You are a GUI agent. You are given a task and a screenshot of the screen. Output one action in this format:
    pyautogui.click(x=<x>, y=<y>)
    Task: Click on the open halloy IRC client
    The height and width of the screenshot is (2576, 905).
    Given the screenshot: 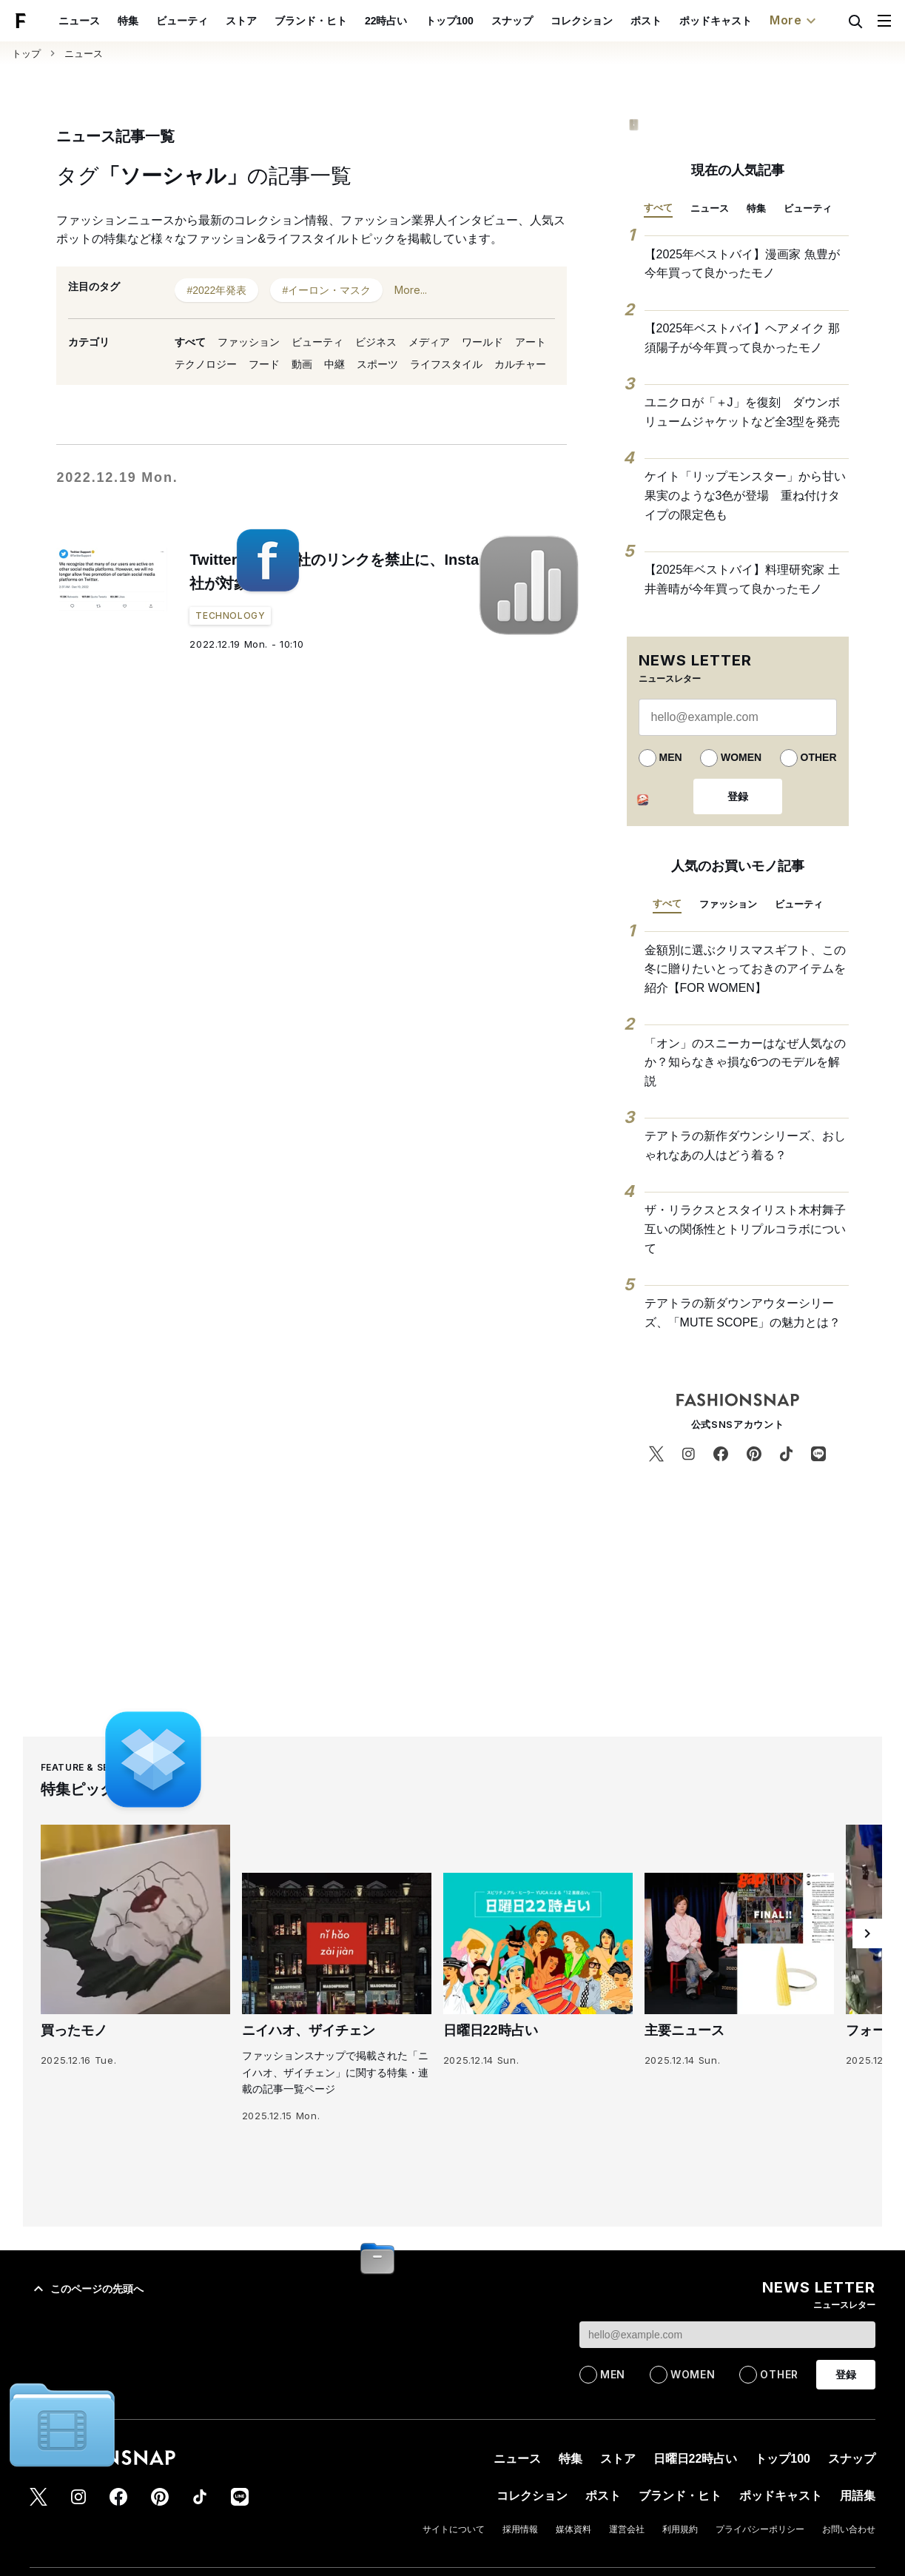 What is the action you would take?
    pyautogui.click(x=642, y=799)
    